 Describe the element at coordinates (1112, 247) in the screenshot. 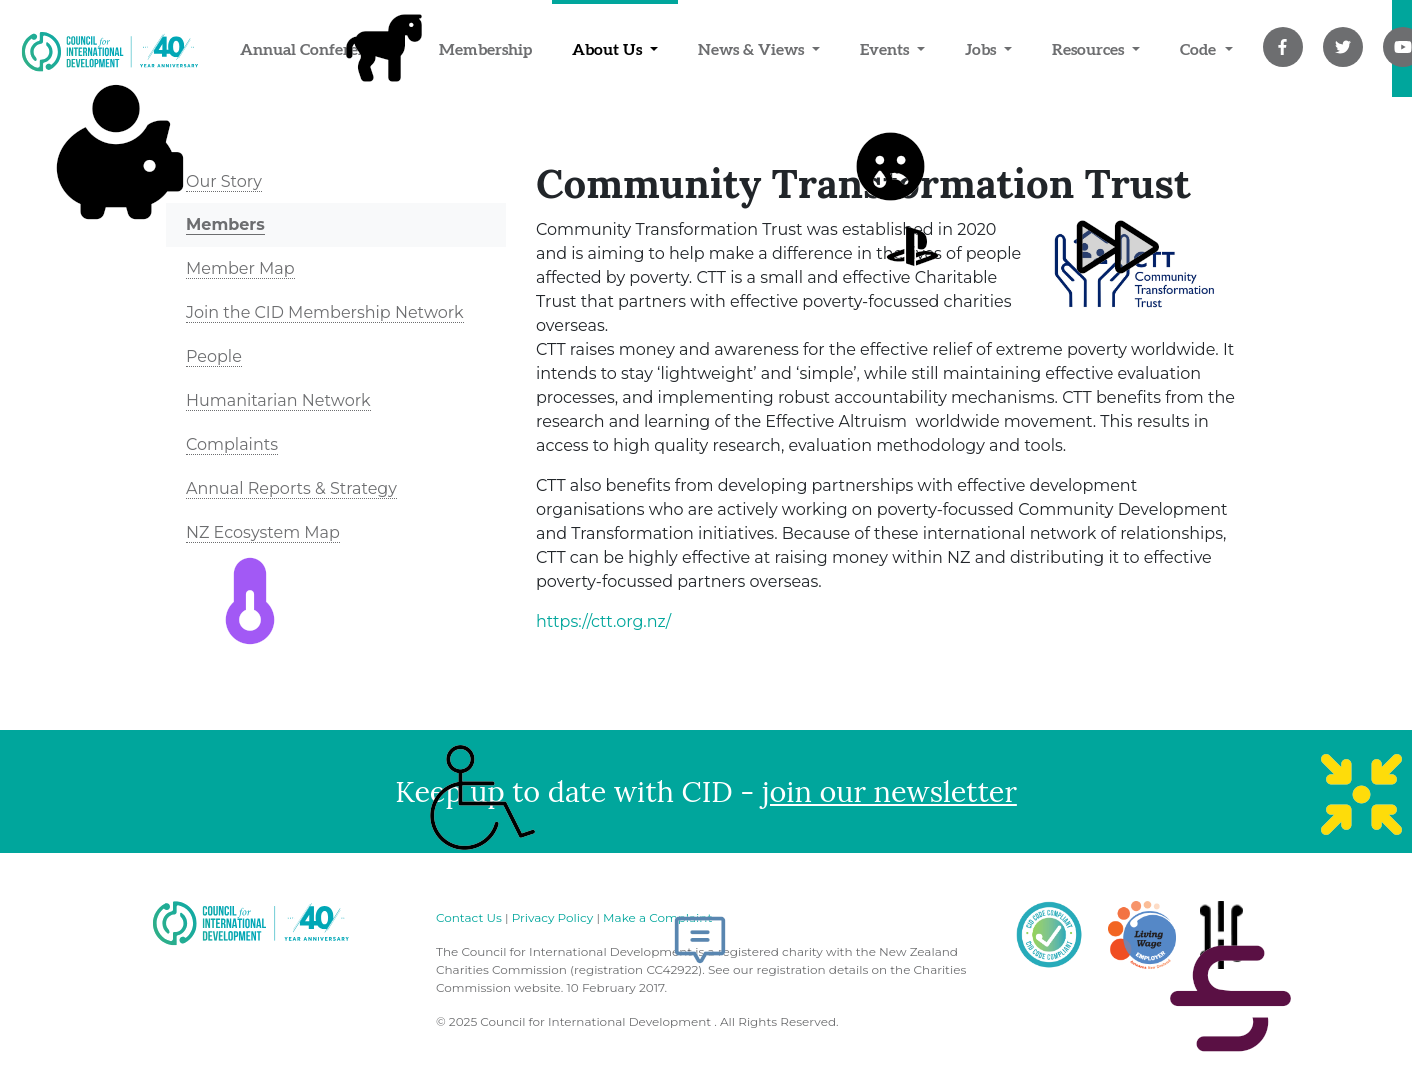

I see `skip forward in media playback` at that location.